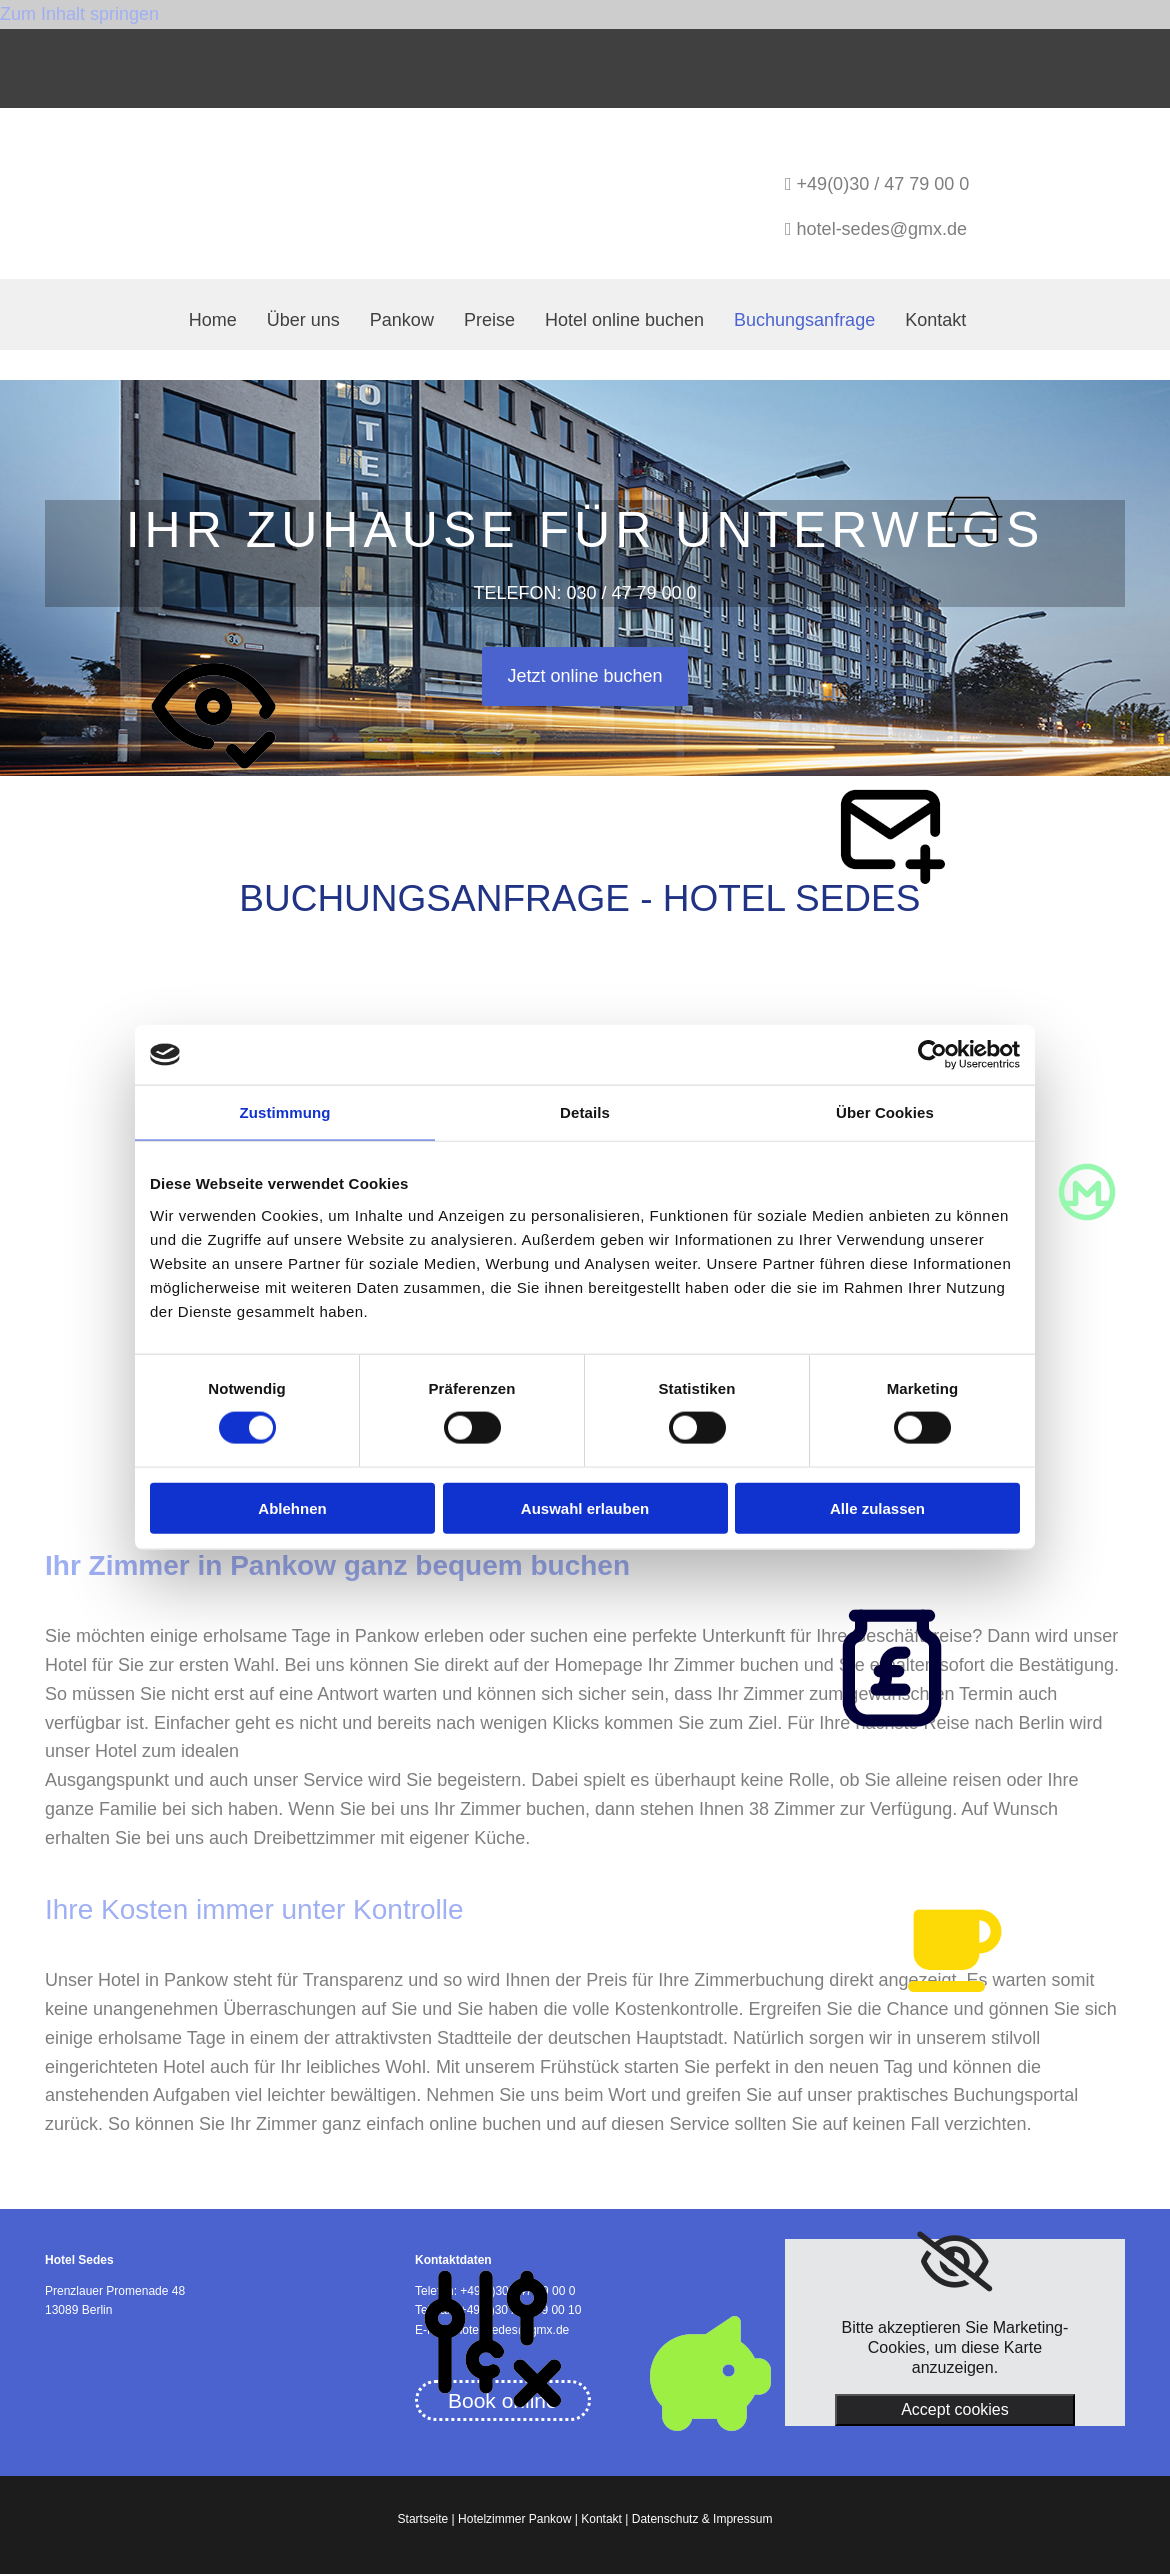 This screenshot has height=2574, width=1170. What do you see at coordinates (486, 2332) in the screenshot?
I see `clear all filter settings` at bounding box center [486, 2332].